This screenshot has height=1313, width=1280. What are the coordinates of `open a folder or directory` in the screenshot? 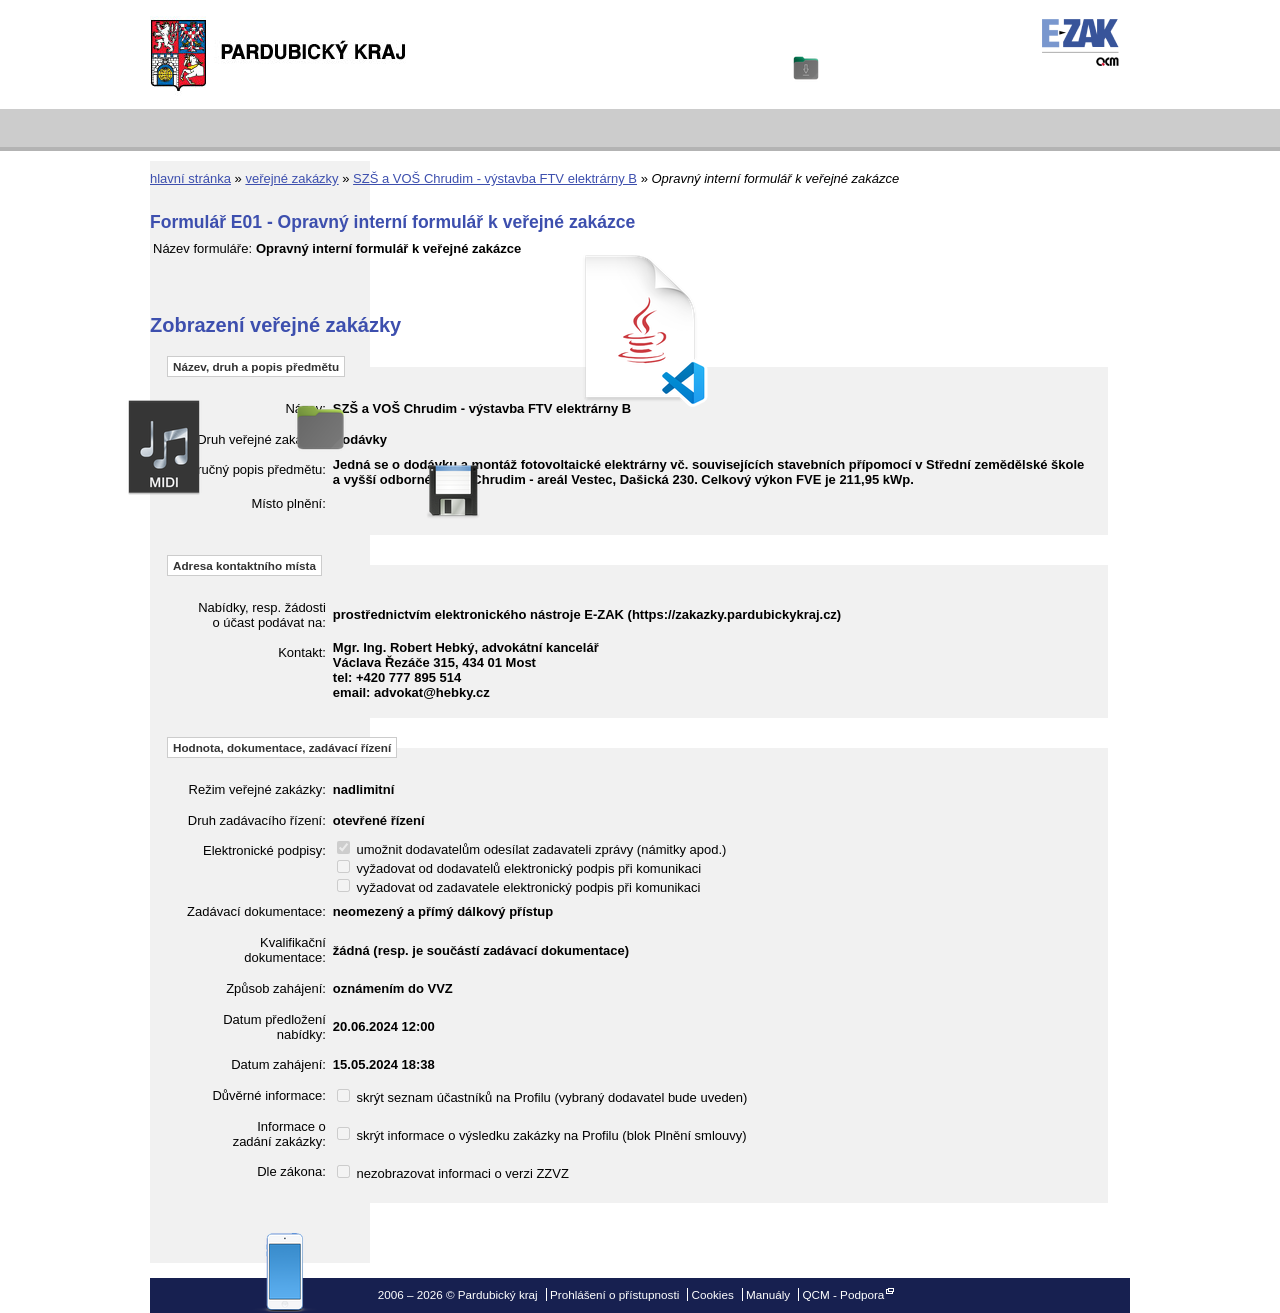 It's located at (320, 427).